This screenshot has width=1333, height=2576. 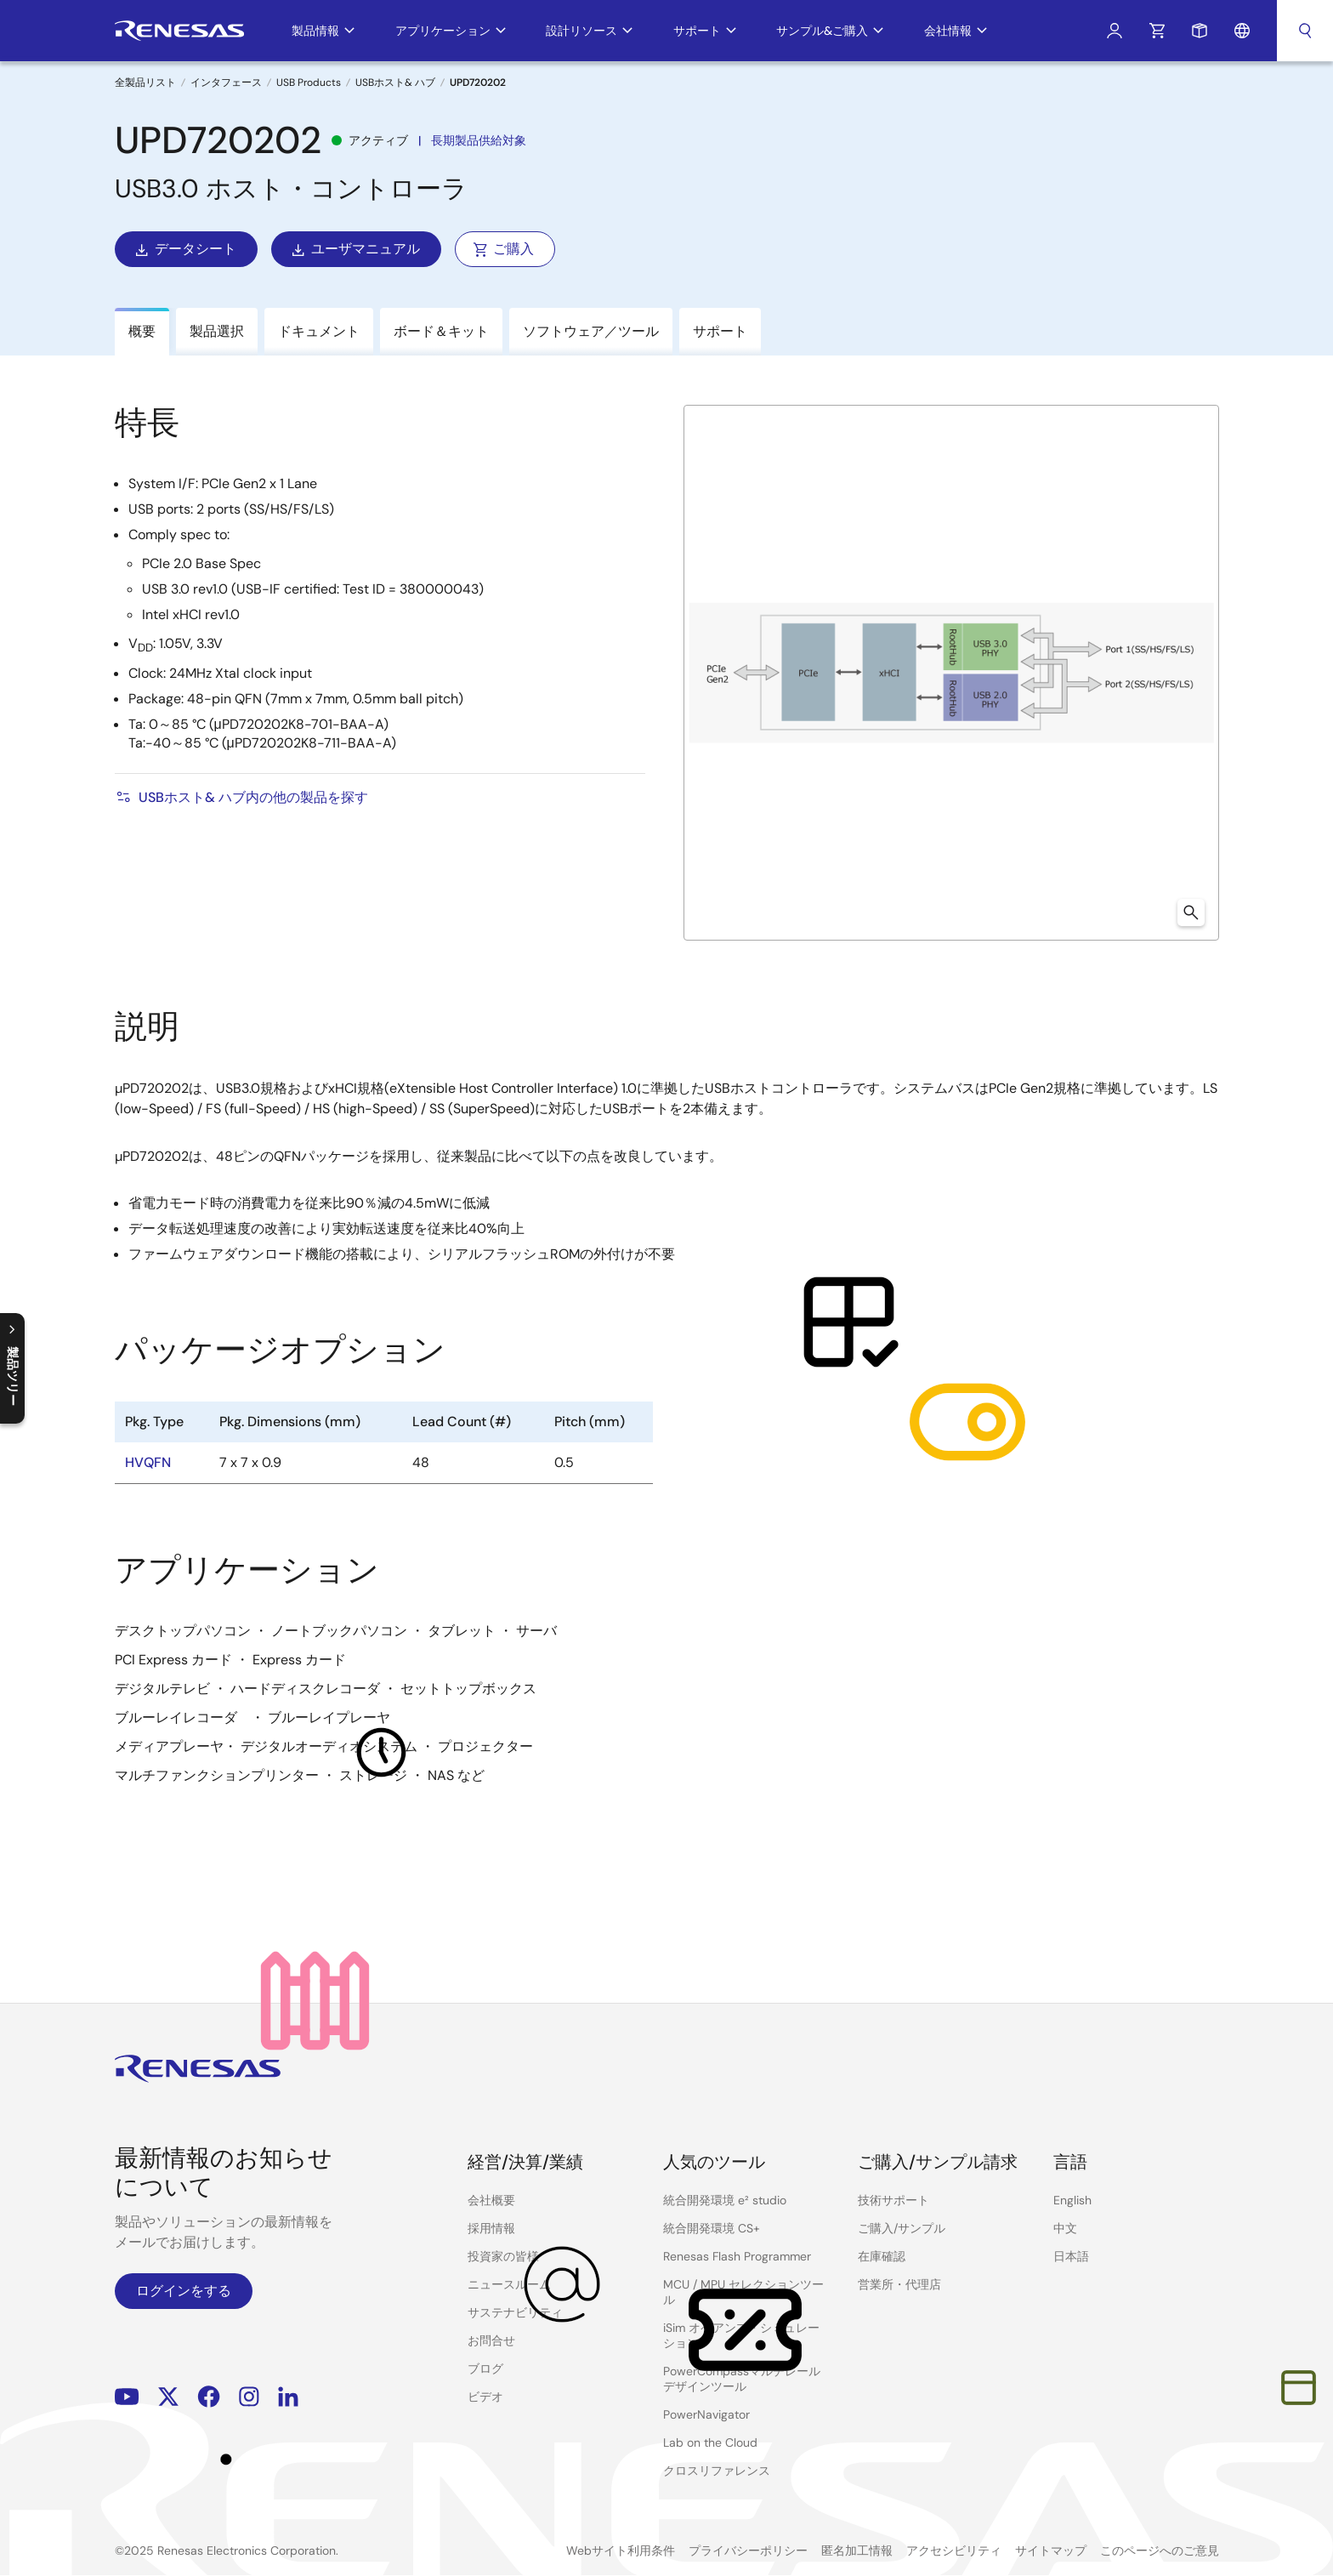 I want to click on set boundary or privacy restrictions, so click(x=315, y=2000).